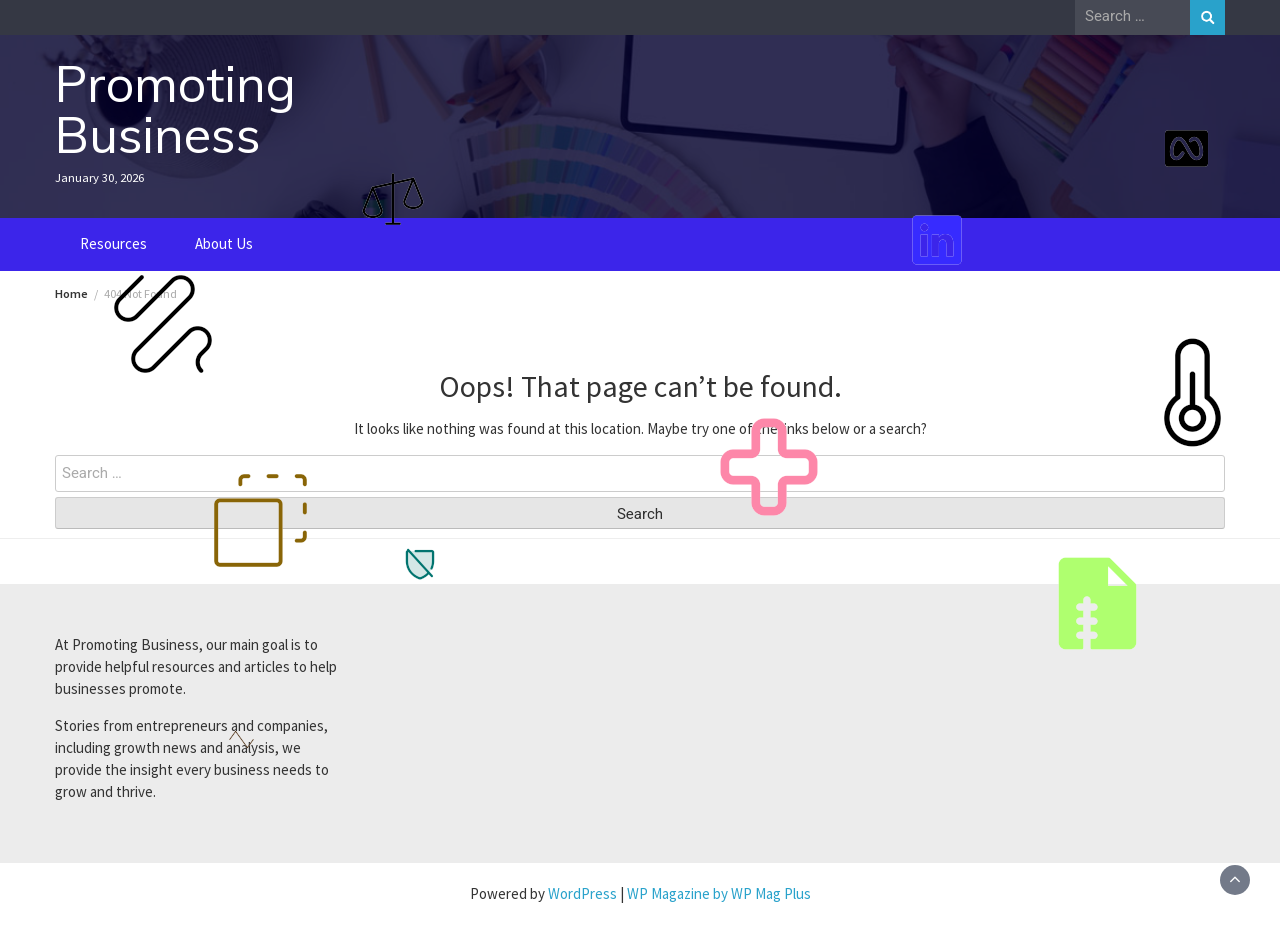 This screenshot has width=1280, height=925. I want to click on meta company logo, so click(1186, 148).